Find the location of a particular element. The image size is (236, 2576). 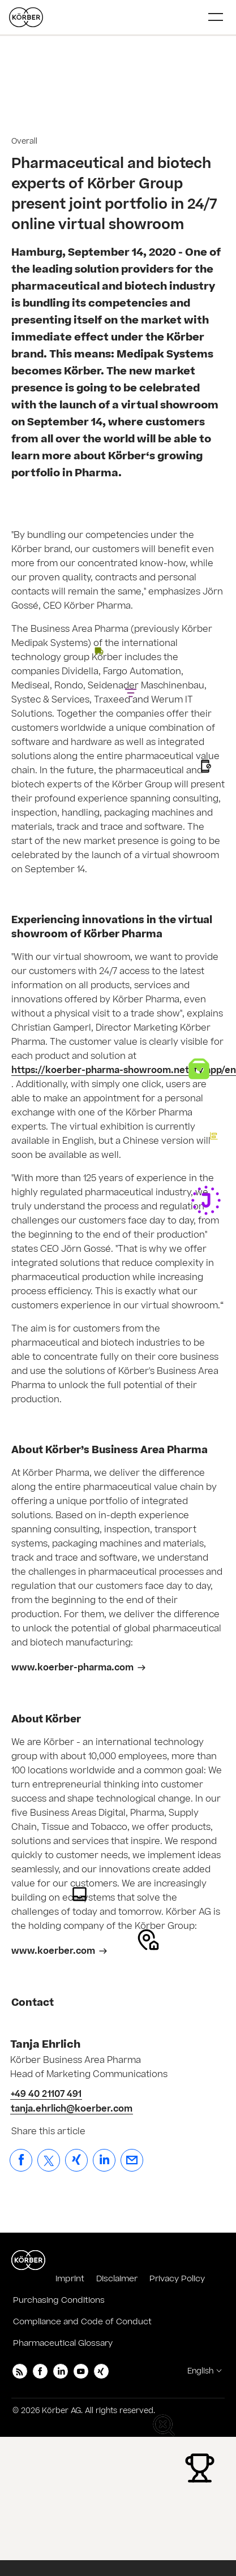

block or restrict an app is located at coordinates (205, 766).